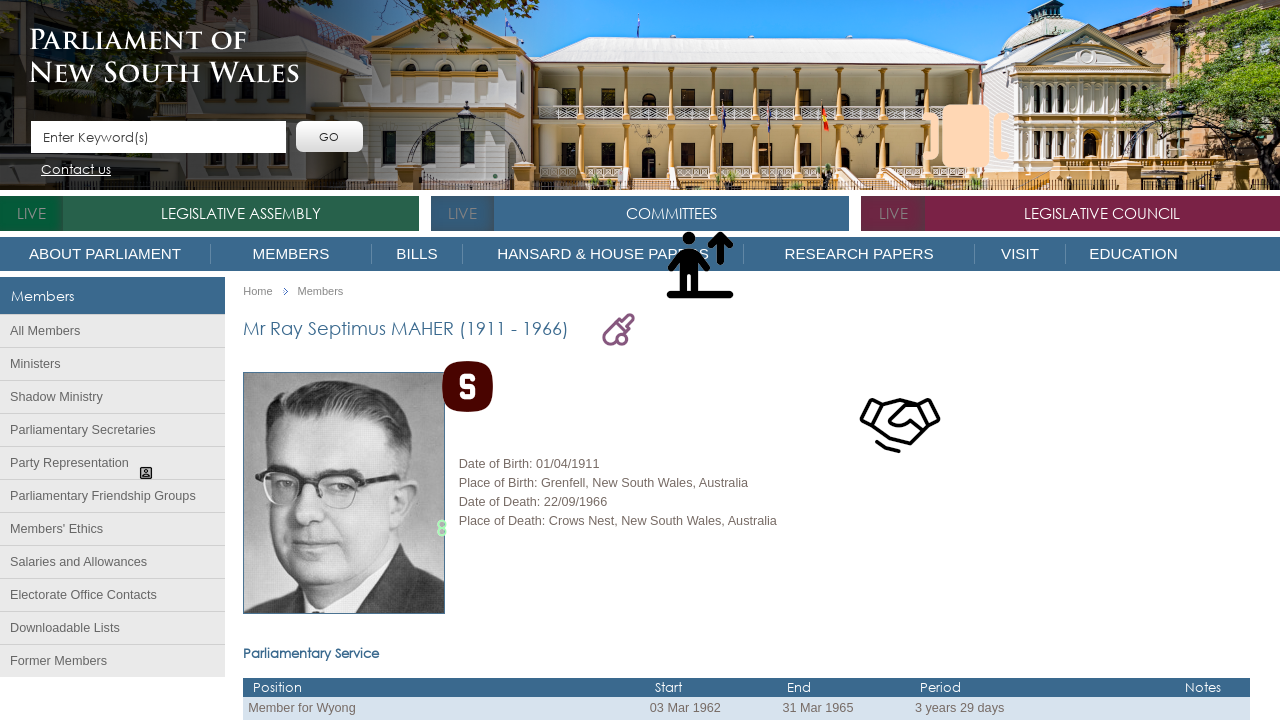 The width and height of the screenshot is (1280, 720). What do you see at coordinates (146, 473) in the screenshot?
I see `access your account or profile settings` at bounding box center [146, 473].